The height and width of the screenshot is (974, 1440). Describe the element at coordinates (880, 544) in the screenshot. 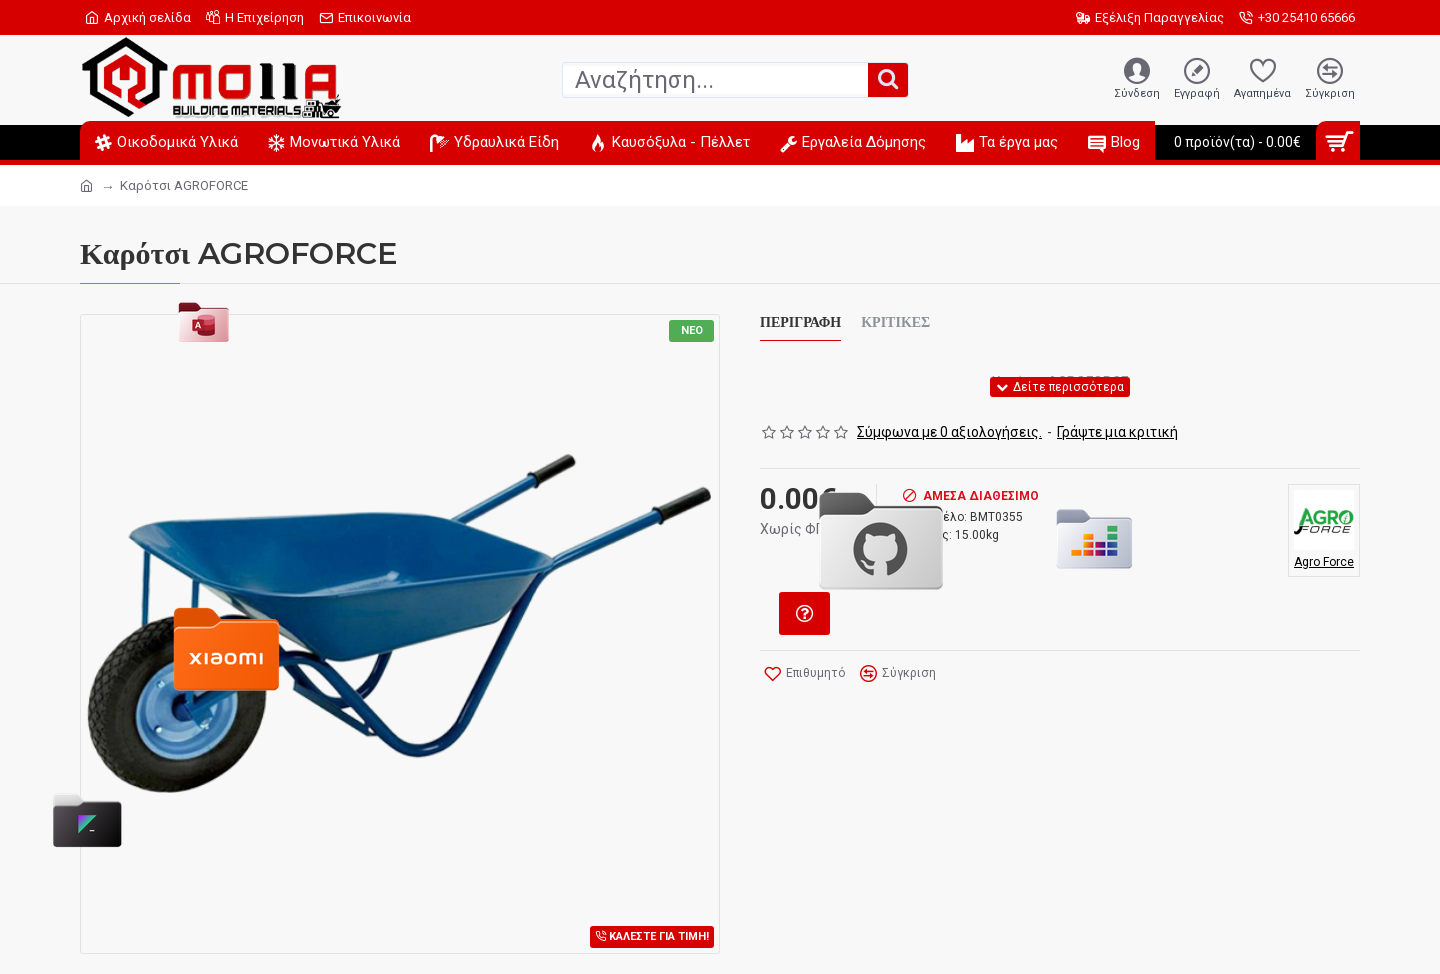

I see `open github repository folder` at that location.